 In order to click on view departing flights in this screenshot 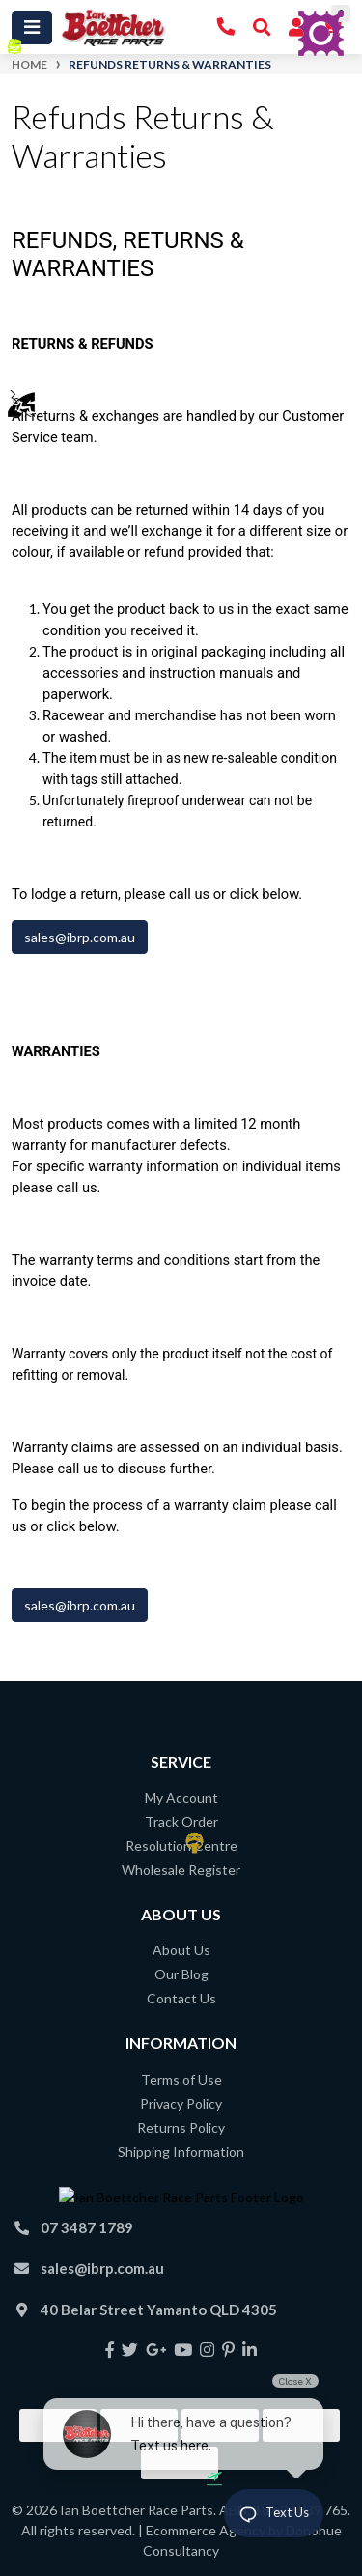, I will do `click(214, 2478)`.